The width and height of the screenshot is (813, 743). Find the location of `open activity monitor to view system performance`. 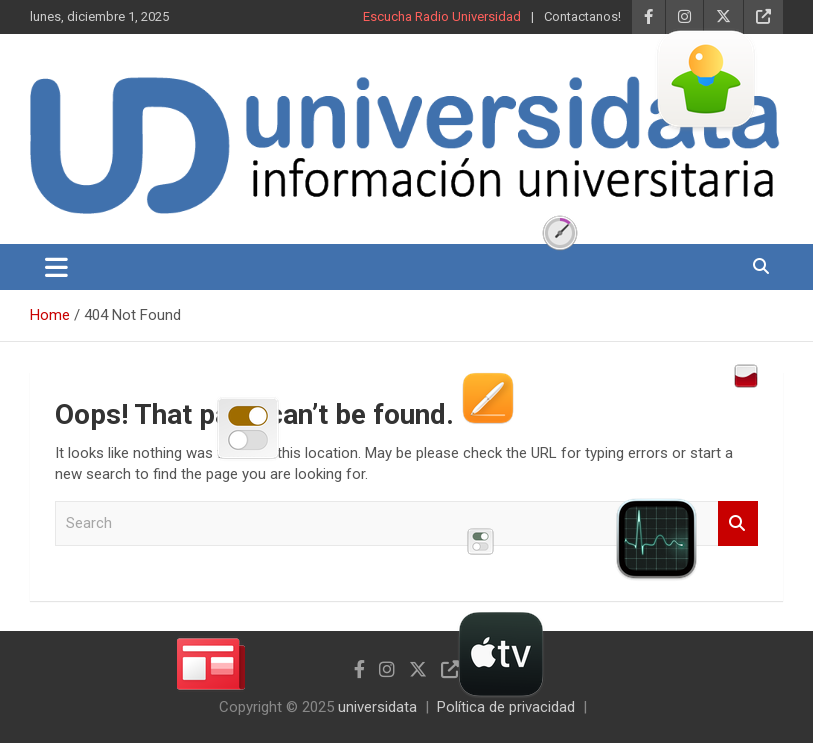

open activity monitor to view system performance is located at coordinates (656, 538).